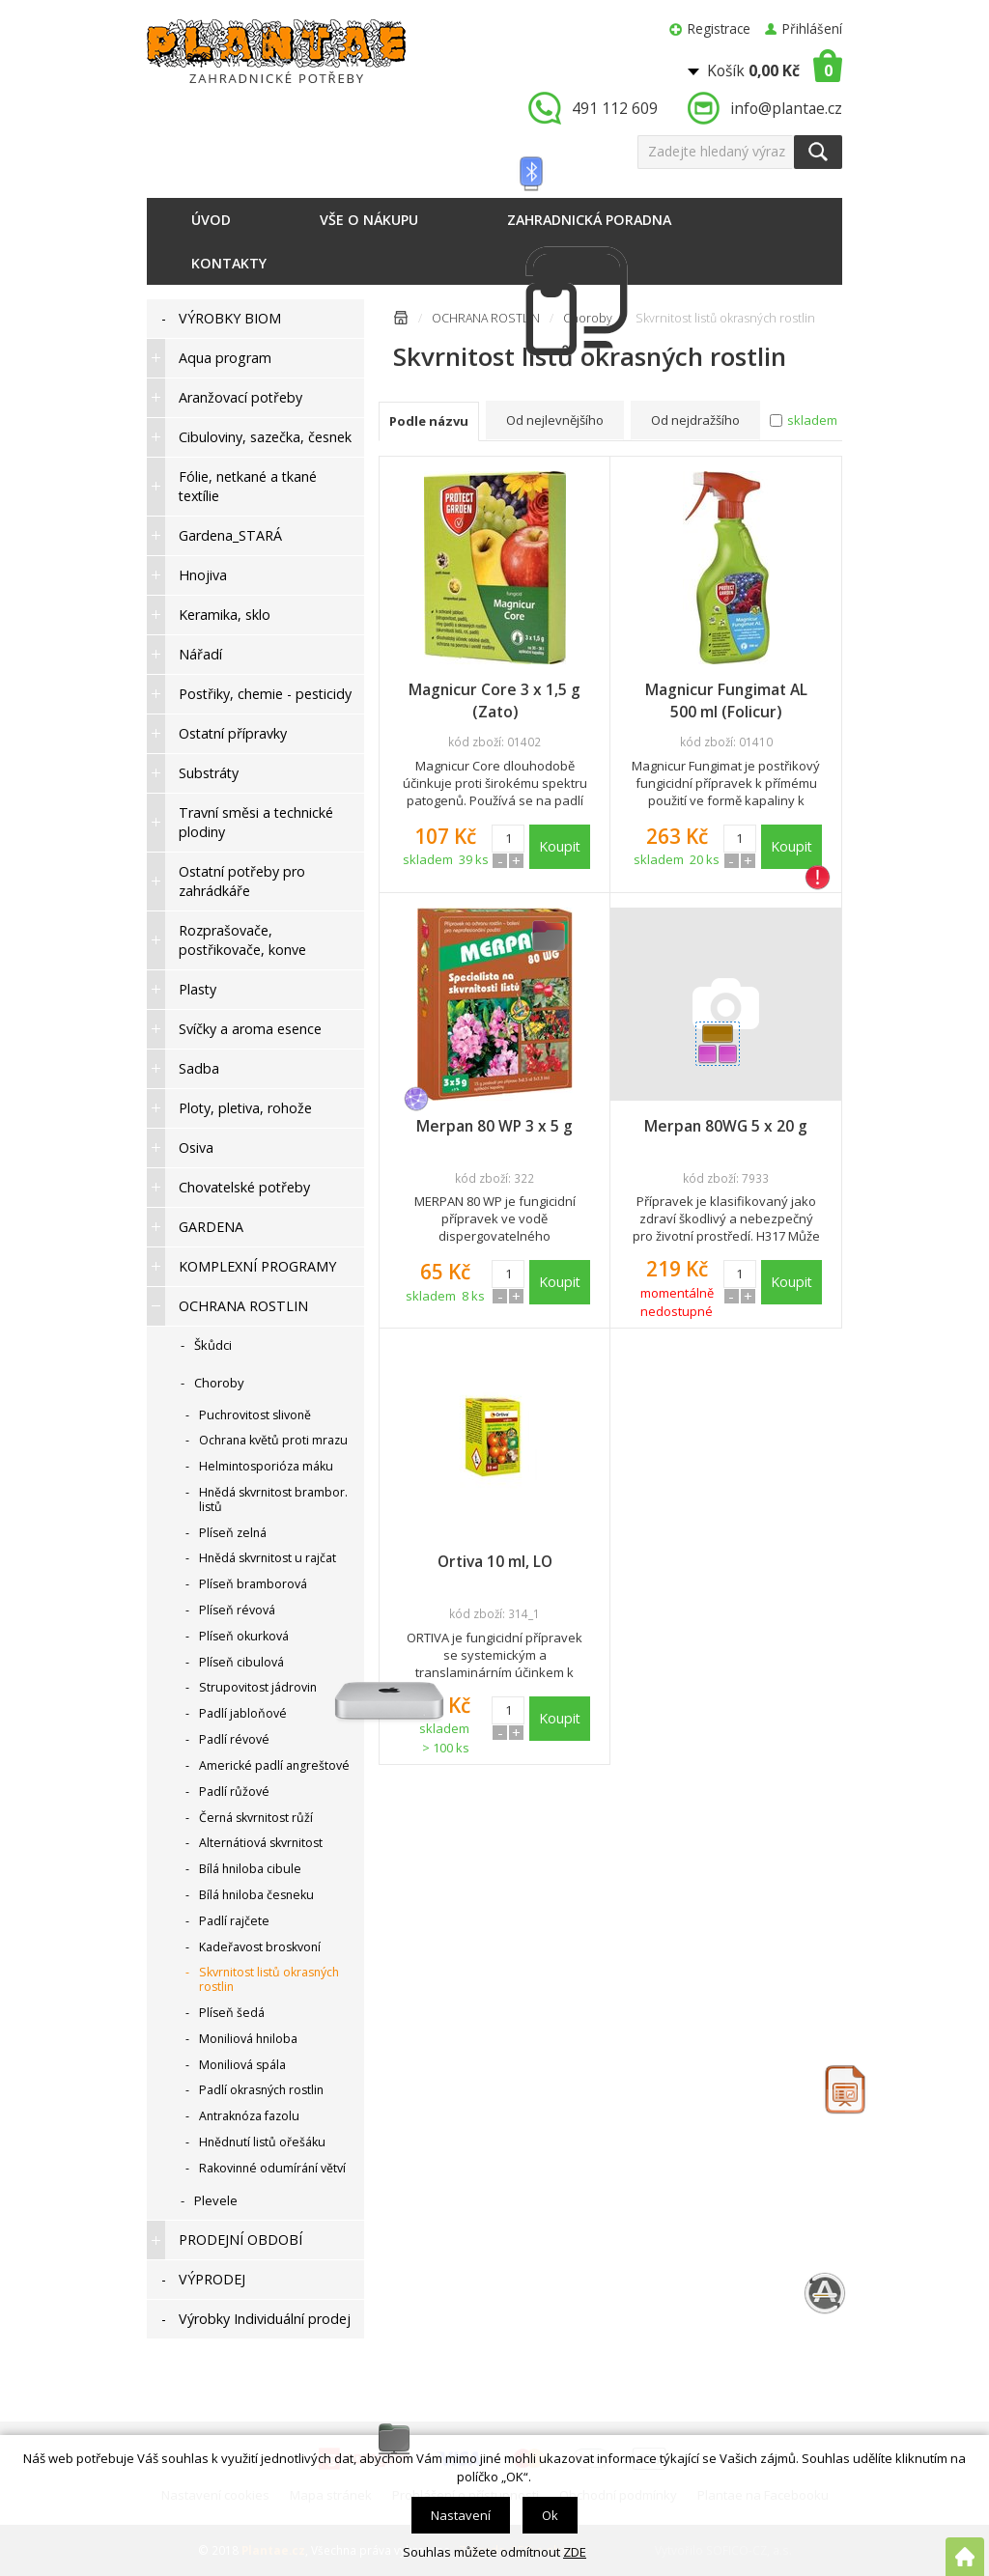 The image size is (989, 2576). Describe the element at coordinates (389, 1700) in the screenshot. I see `represents a connected mac mini device` at that location.